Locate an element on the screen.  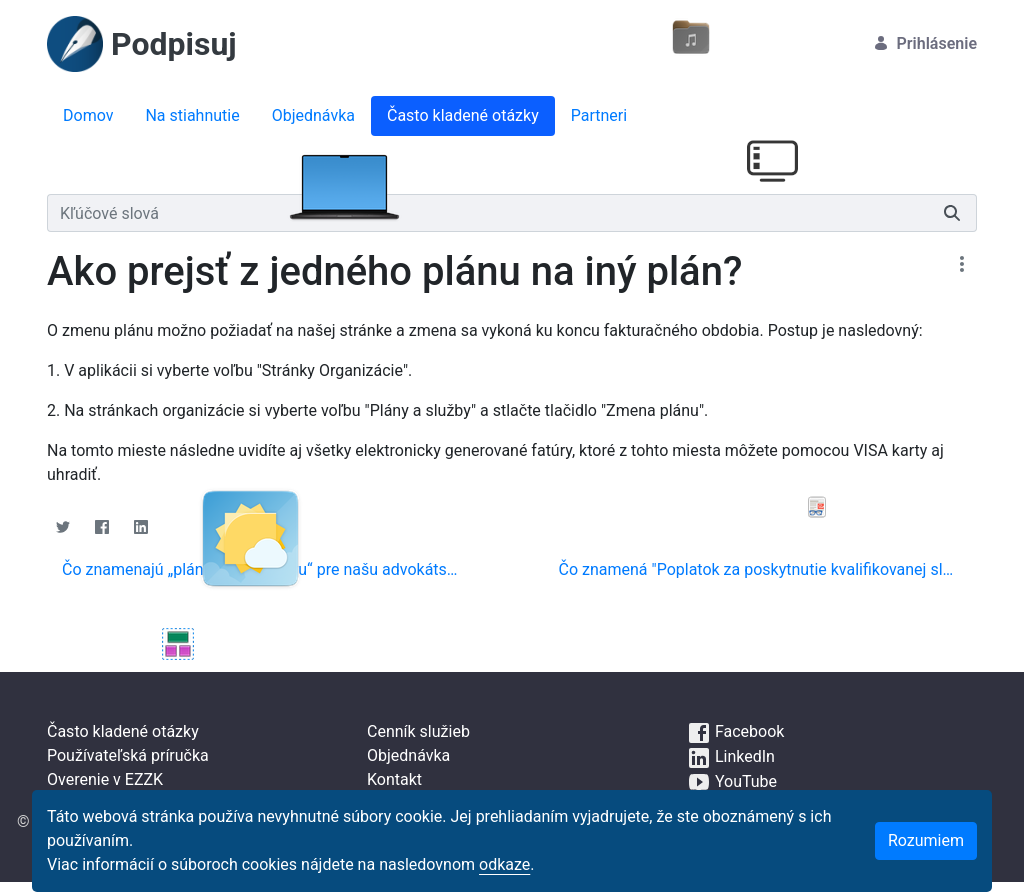
indicates a macbook pro 16-inch device in system settings is located at coordinates (344, 183).